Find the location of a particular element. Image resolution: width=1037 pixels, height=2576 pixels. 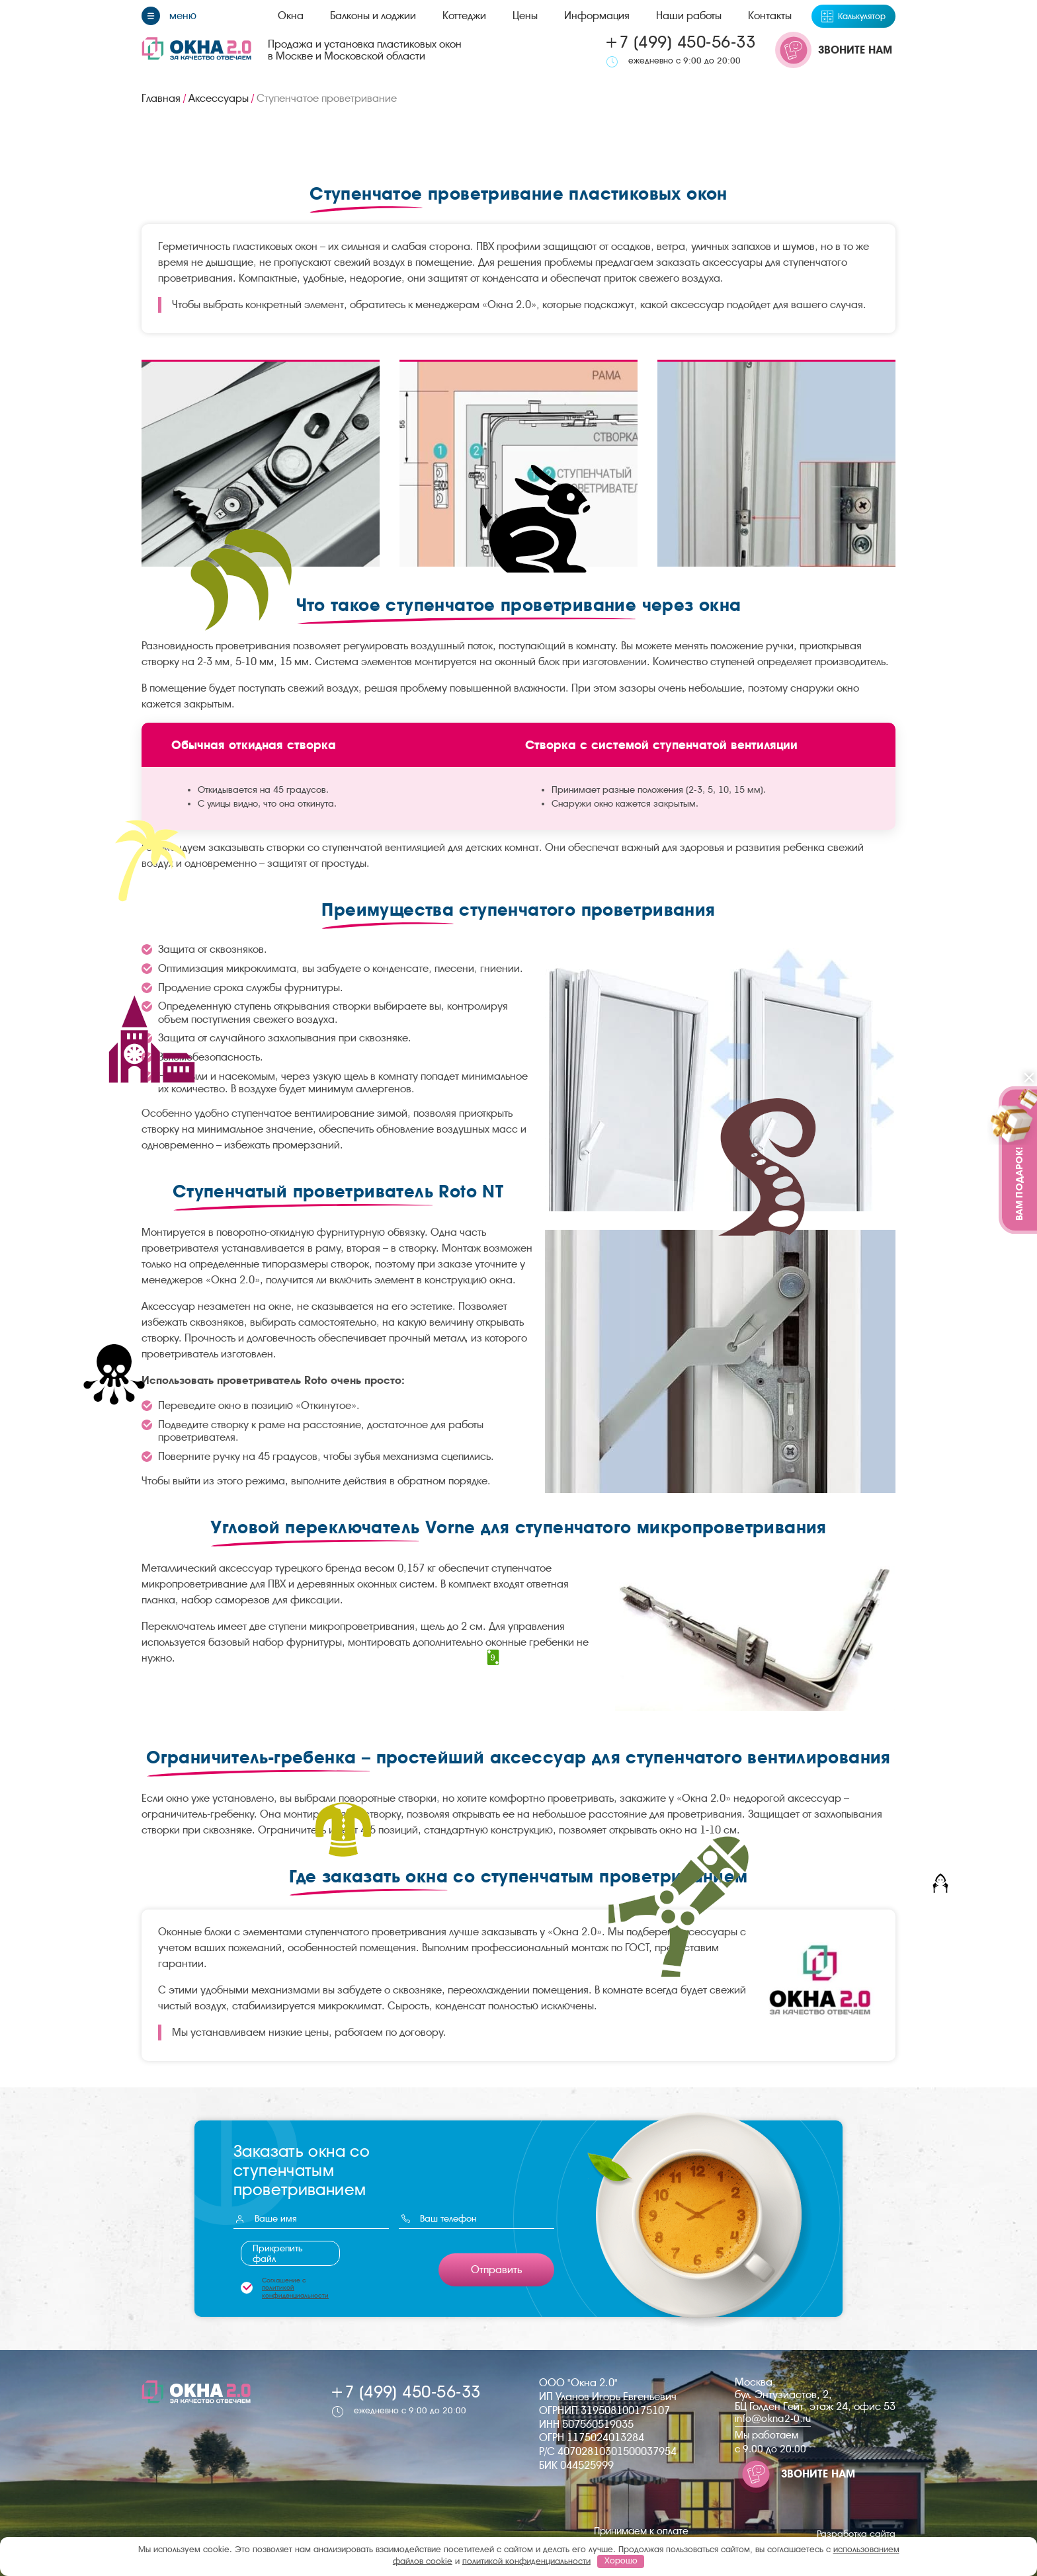

locate nearby churches or places of worship is located at coordinates (151, 1039).